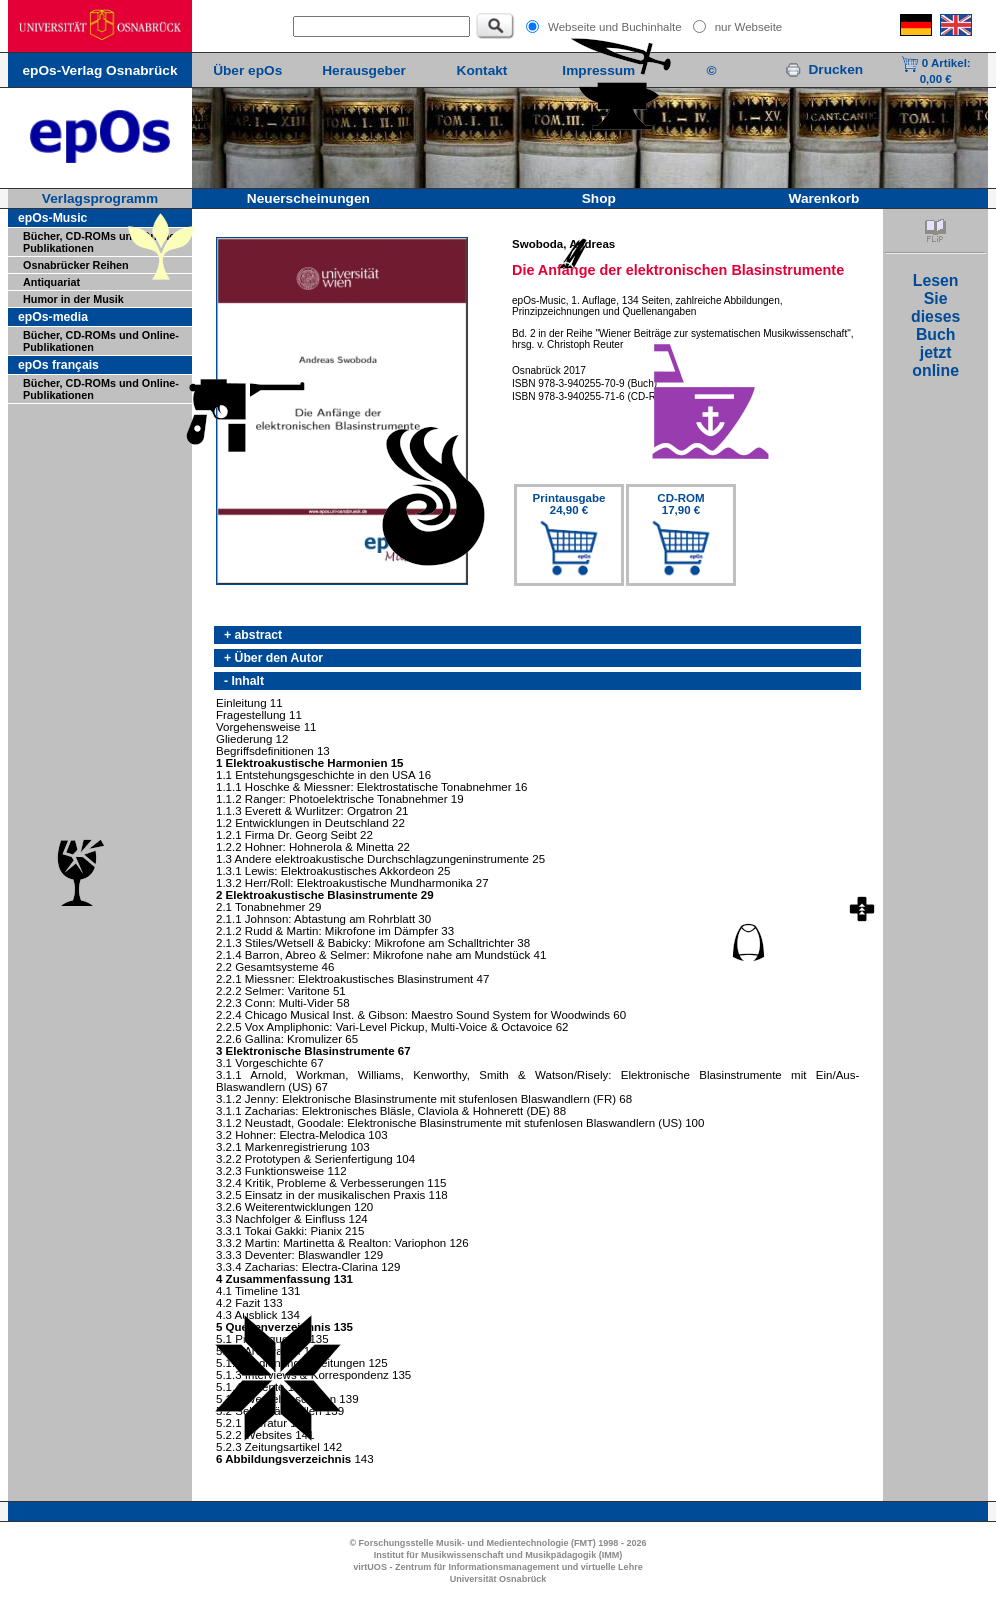  I want to click on select weapon or firearm in game inventory, so click(245, 415).